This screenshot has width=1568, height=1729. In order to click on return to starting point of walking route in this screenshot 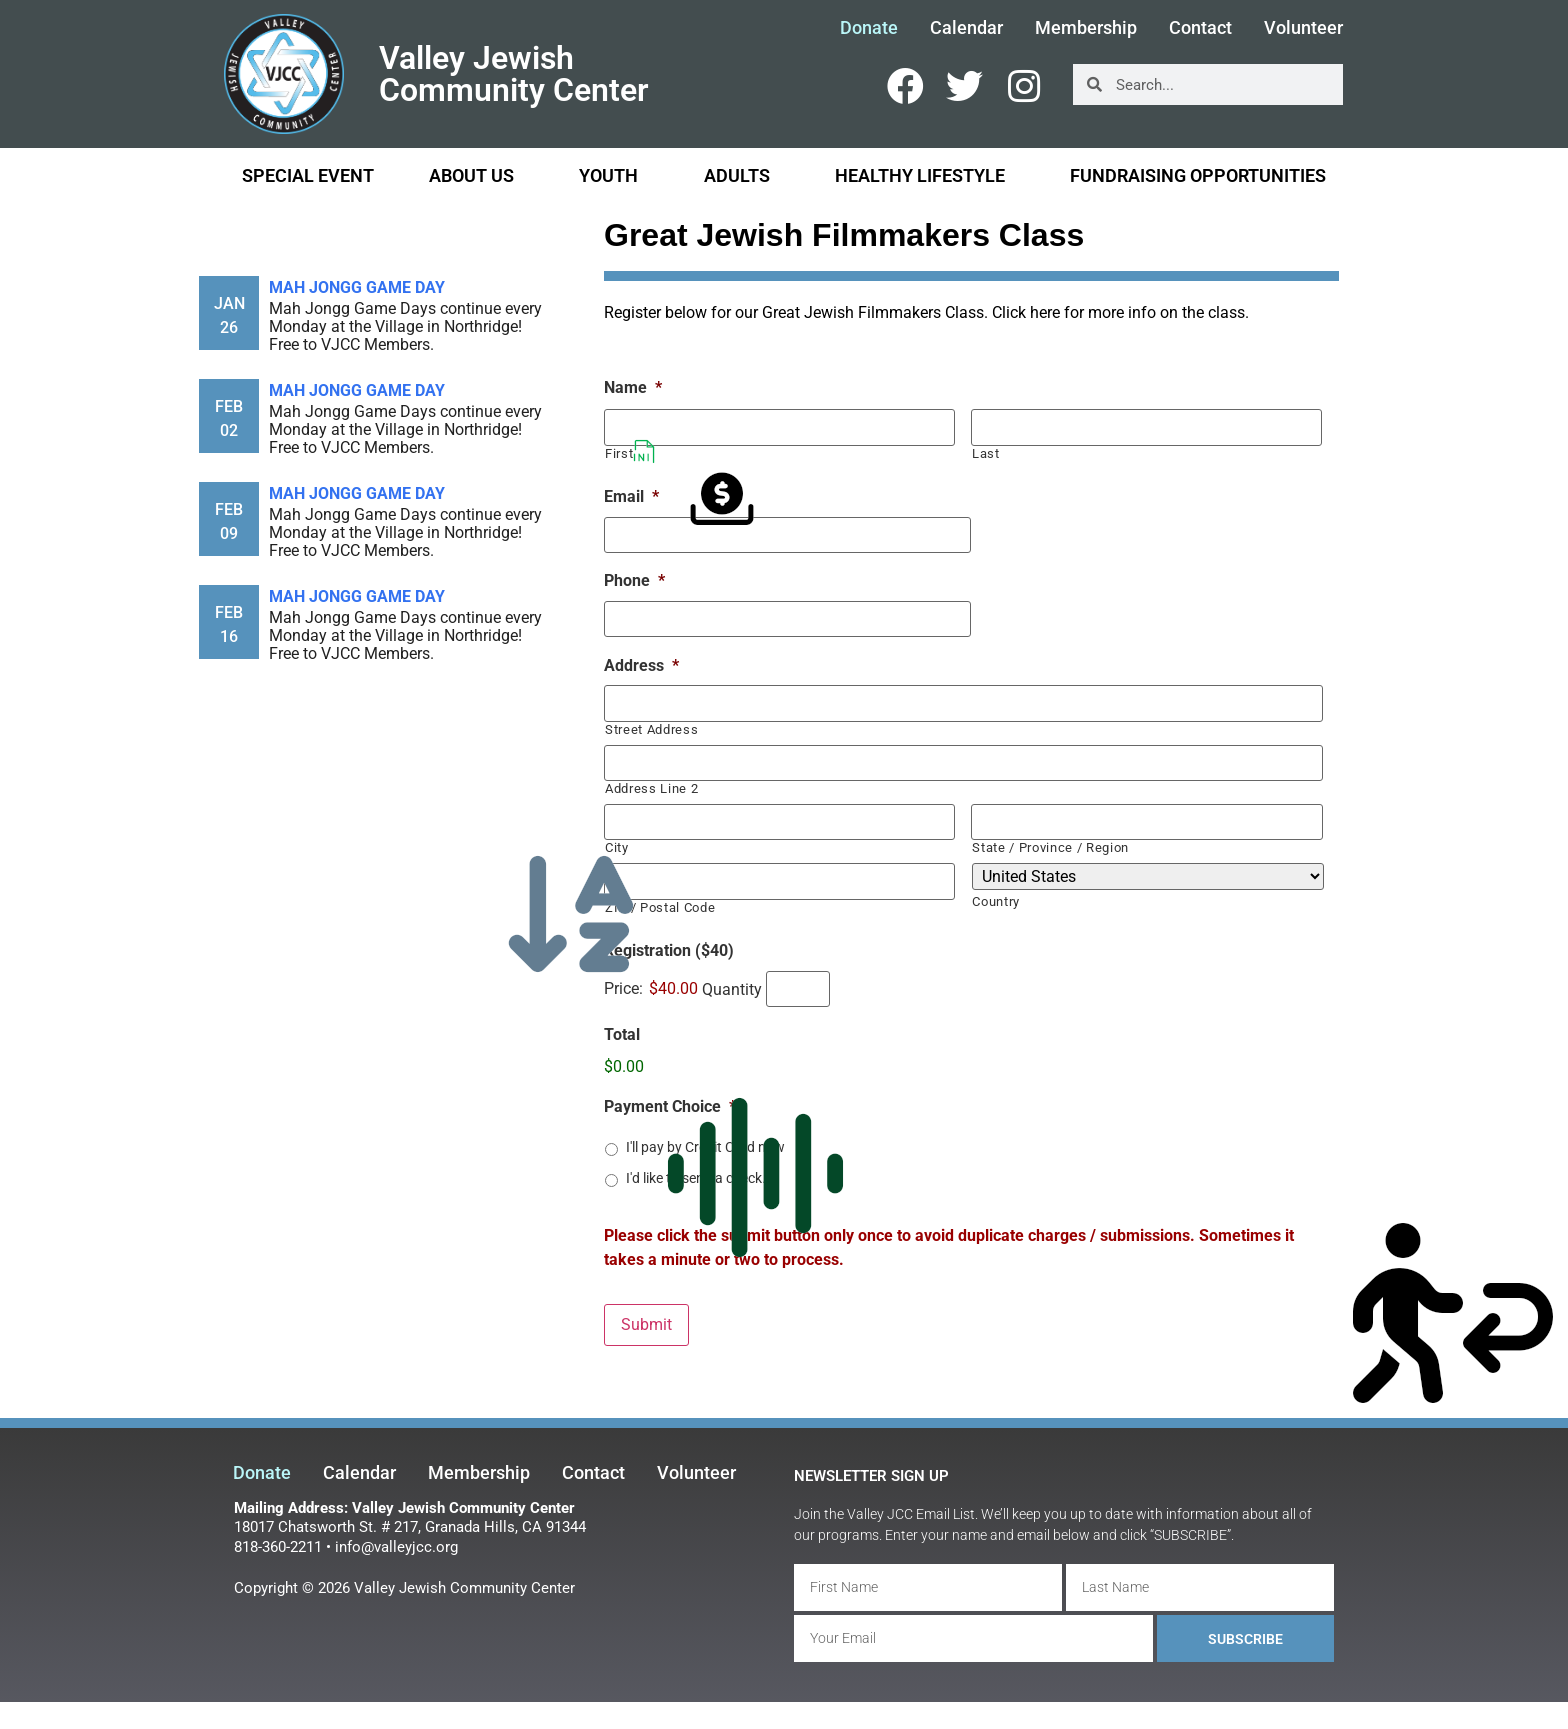, I will do `click(1453, 1313)`.